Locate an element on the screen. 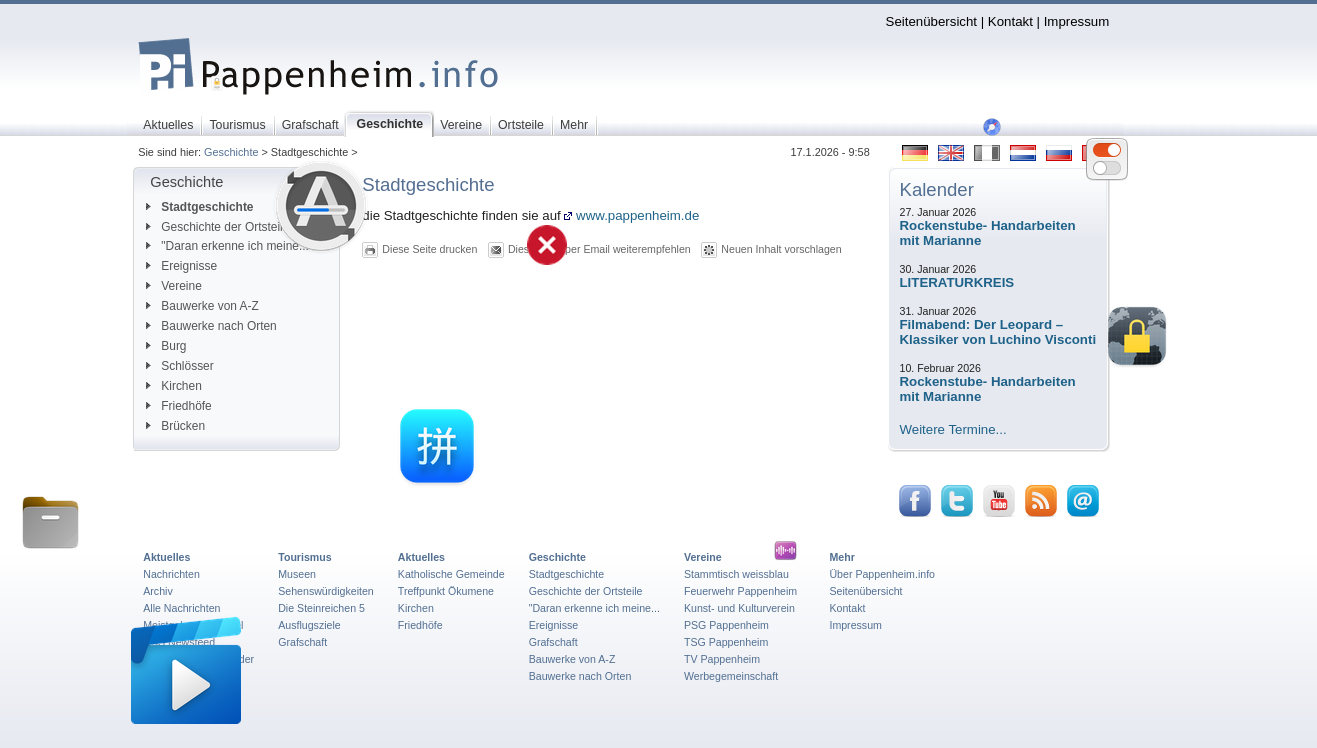 This screenshot has height=748, width=1317. cancel the current action or operation is located at coordinates (547, 245).